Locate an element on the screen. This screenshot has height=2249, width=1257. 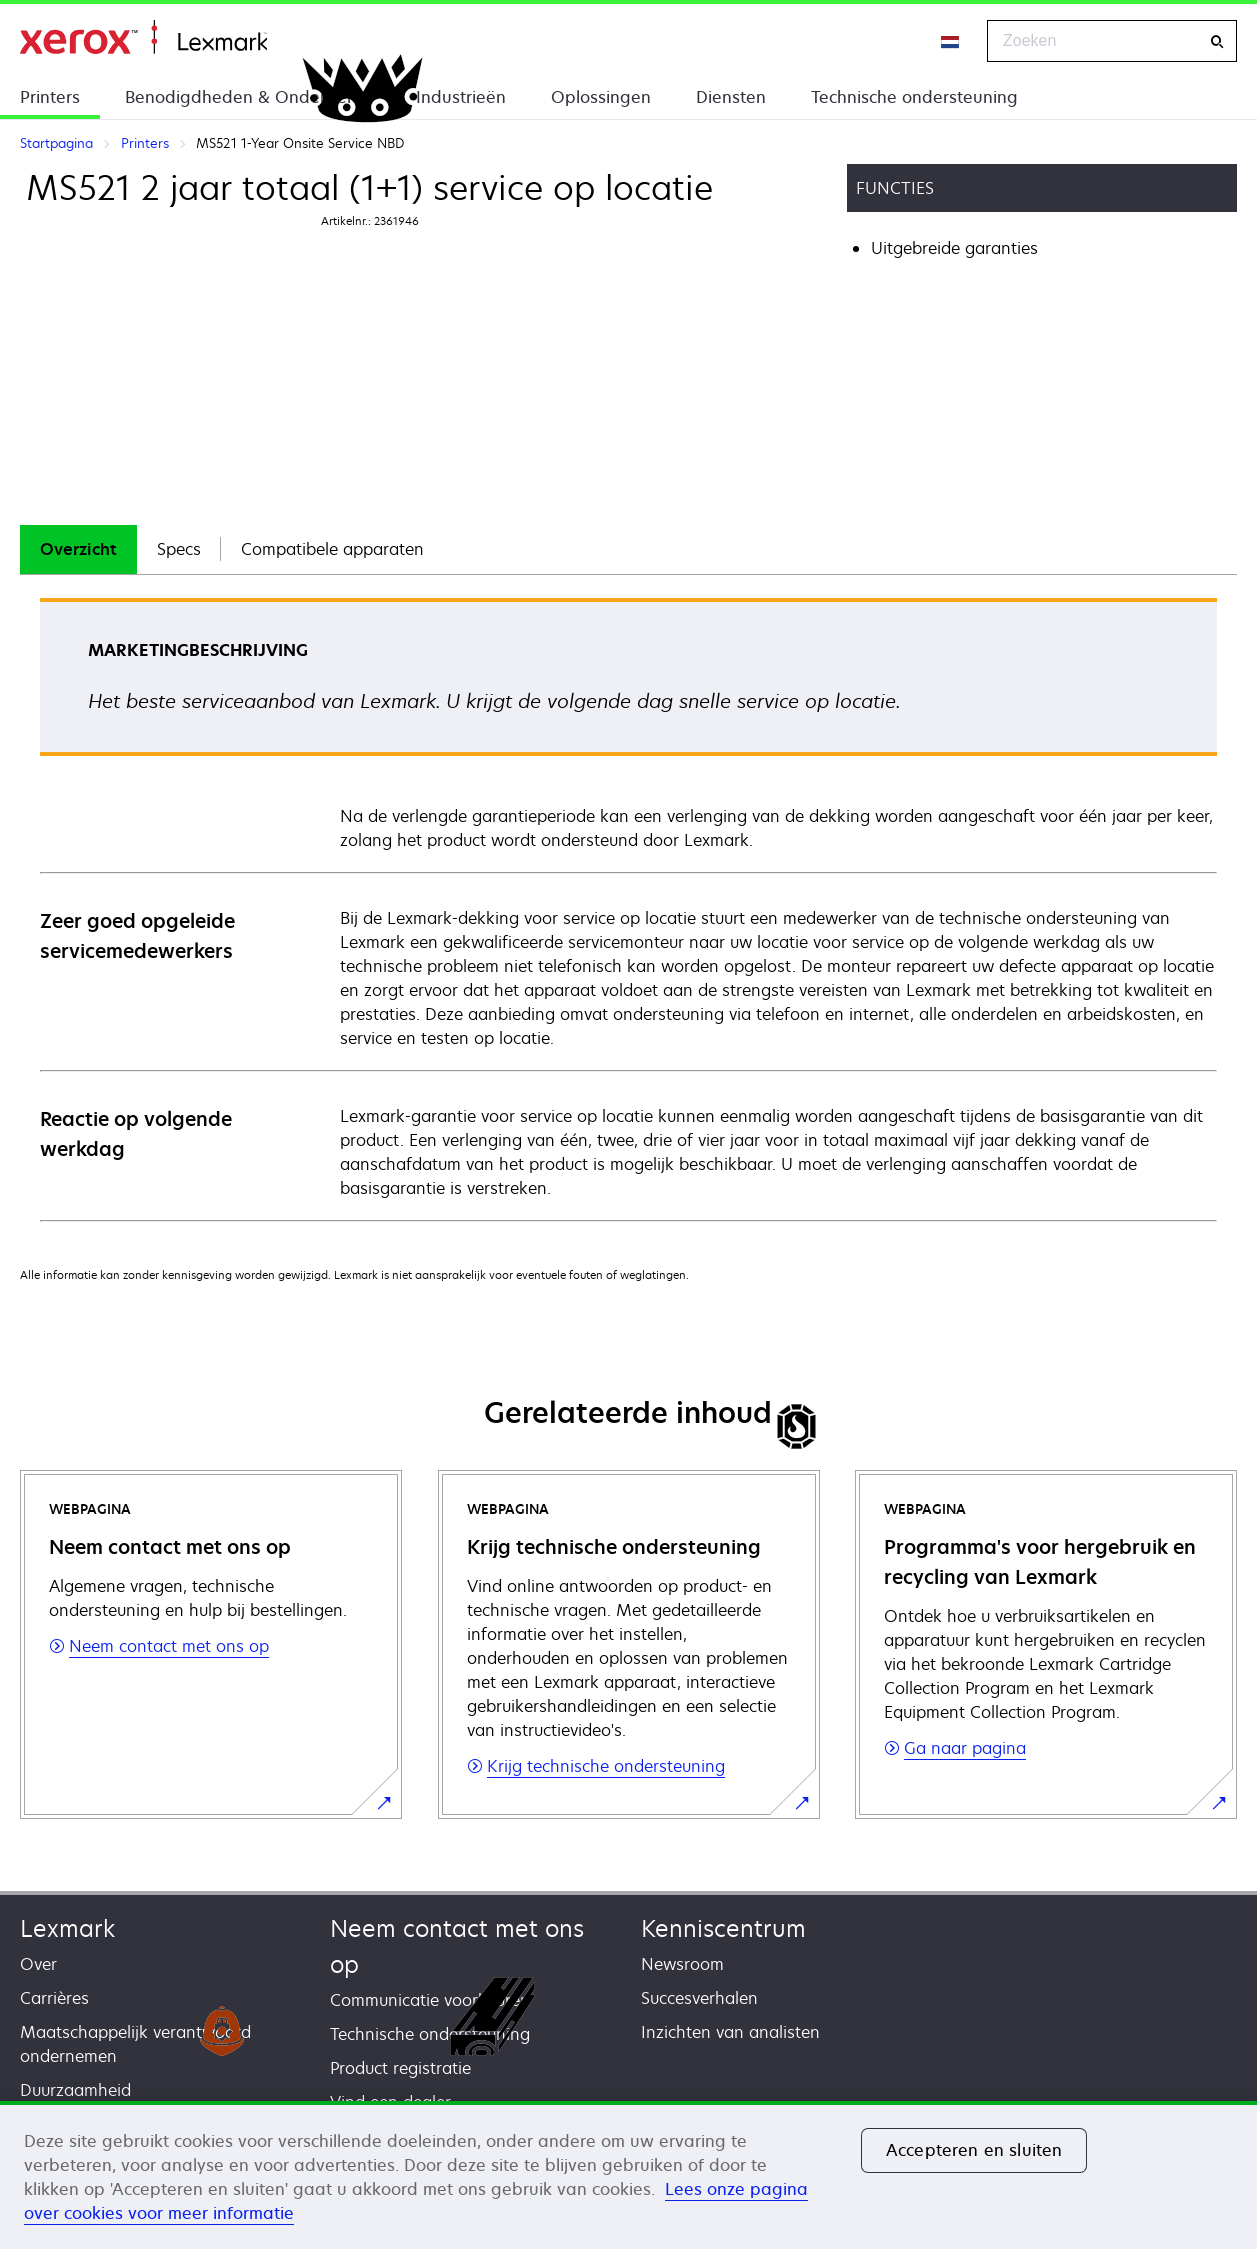
wood beam resource or building material is located at coordinates (492, 2016).